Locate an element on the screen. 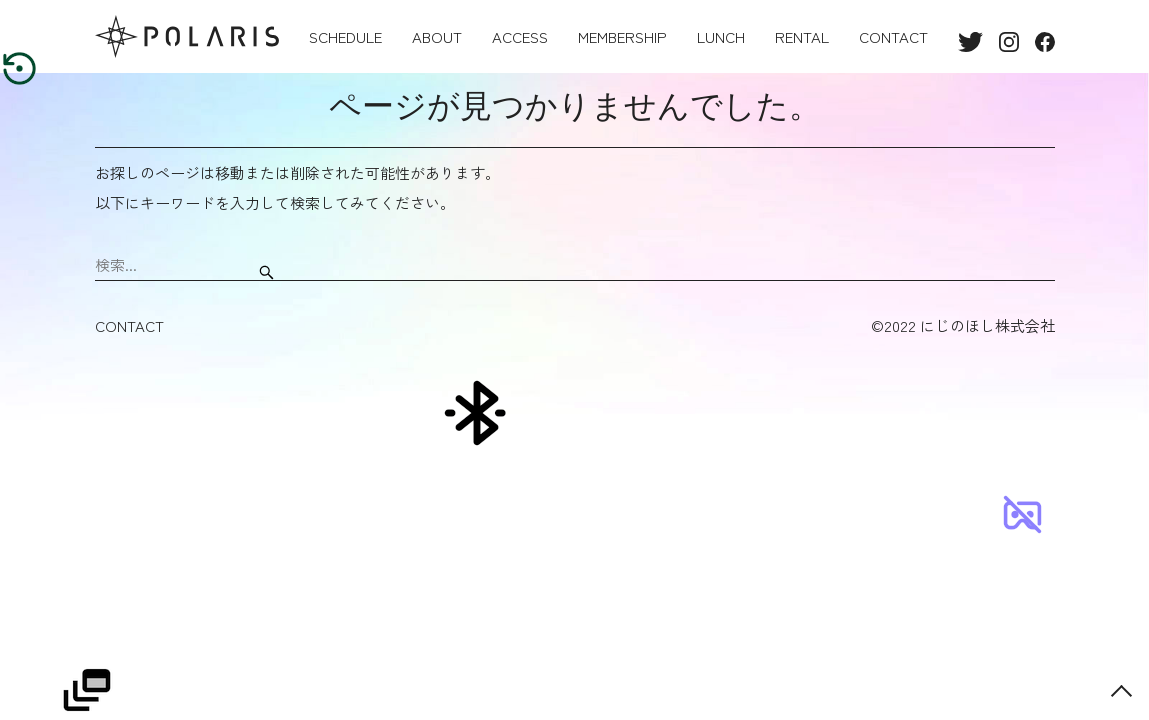 Image resolution: width=1149 pixels, height=720 pixels. restore to a previous state is located at coordinates (19, 68).